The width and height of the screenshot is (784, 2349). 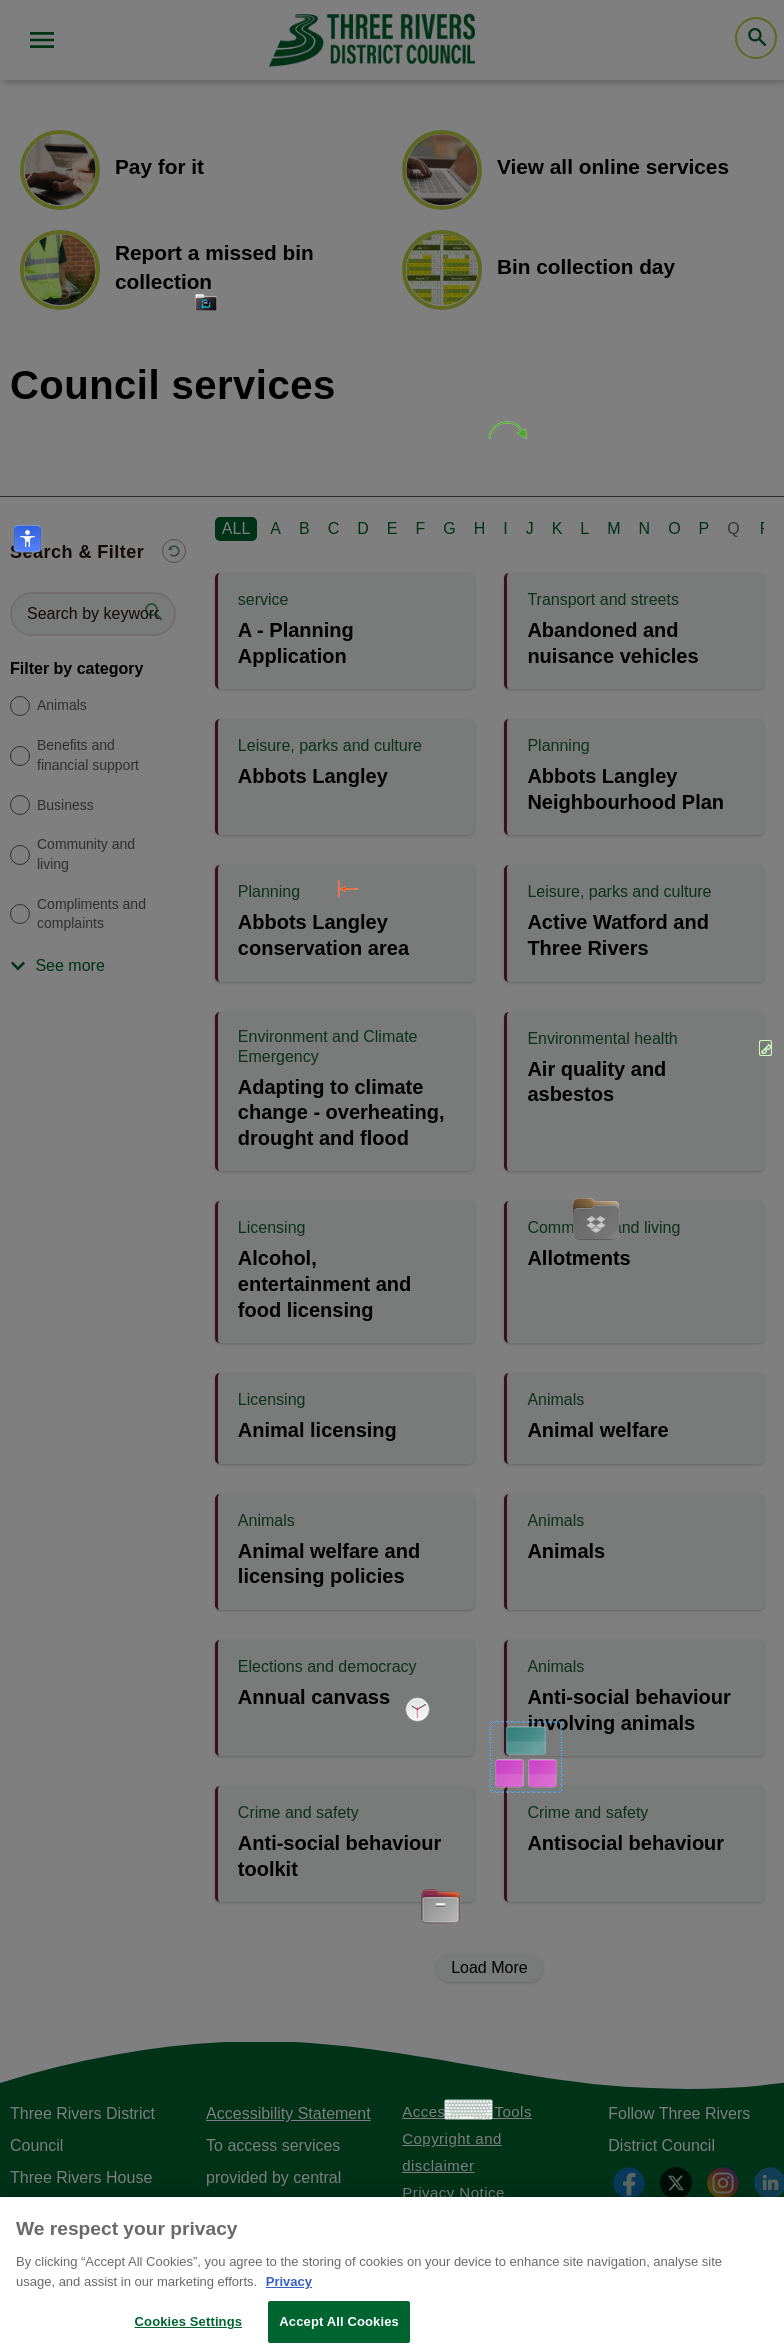 I want to click on open the file manager application, so click(x=440, y=1905).